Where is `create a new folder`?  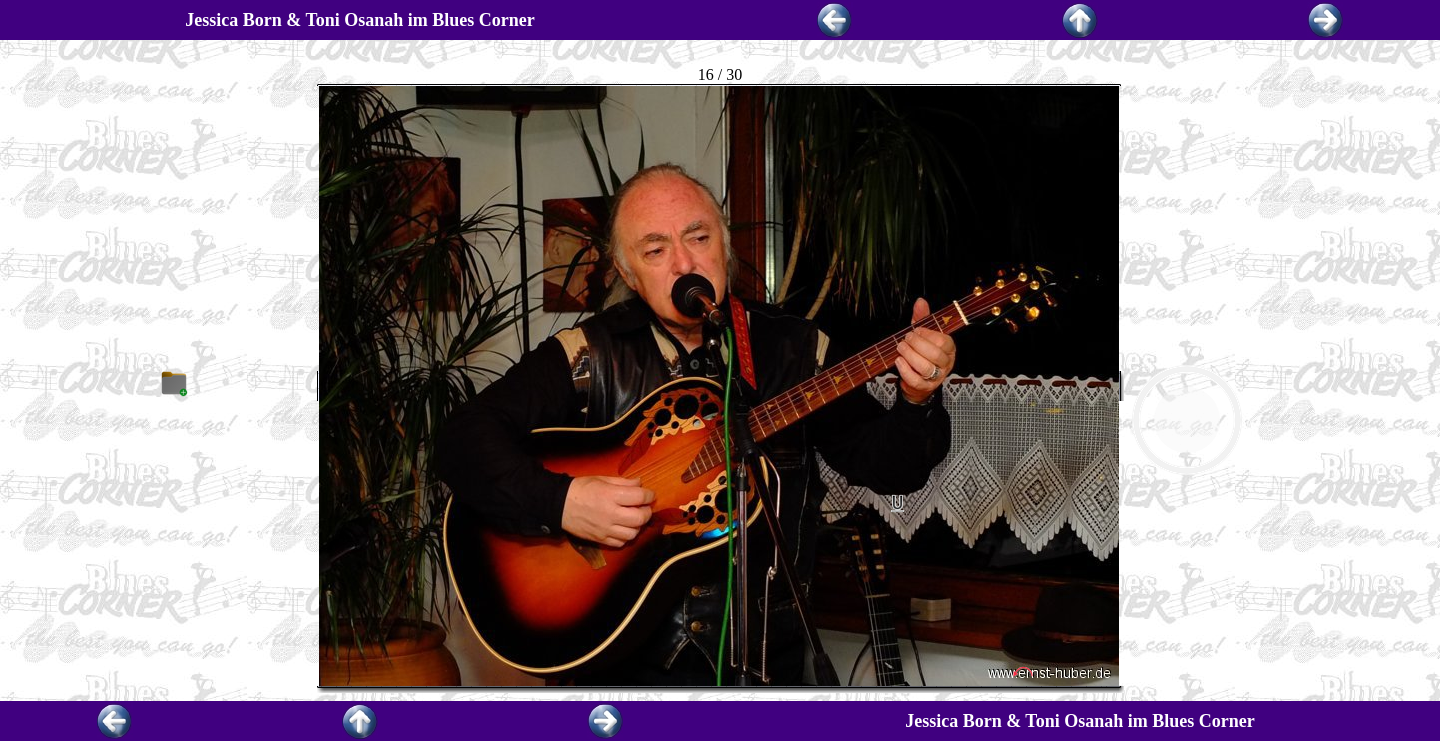 create a new folder is located at coordinates (174, 383).